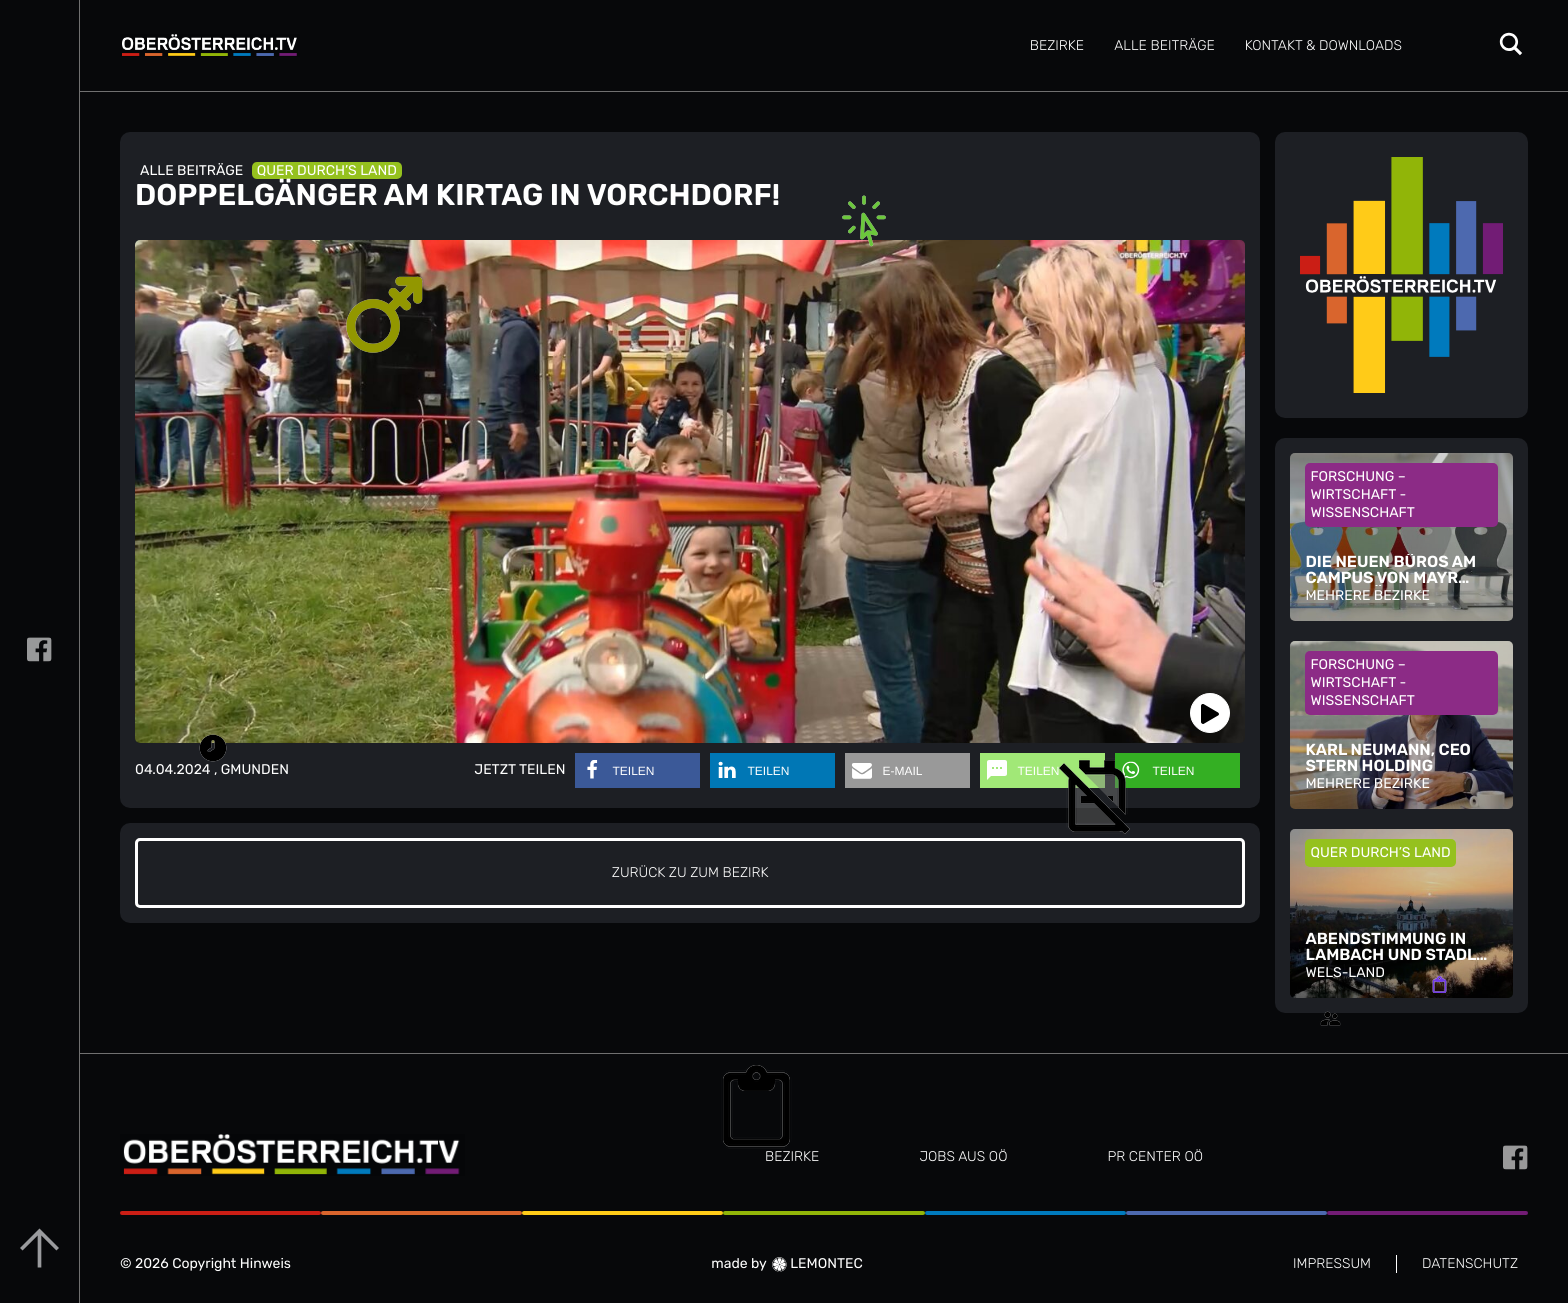 The height and width of the screenshot is (1303, 1568). Describe the element at coordinates (864, 221) in the screenshot. I see `click or tap interaction indicator` at that location.